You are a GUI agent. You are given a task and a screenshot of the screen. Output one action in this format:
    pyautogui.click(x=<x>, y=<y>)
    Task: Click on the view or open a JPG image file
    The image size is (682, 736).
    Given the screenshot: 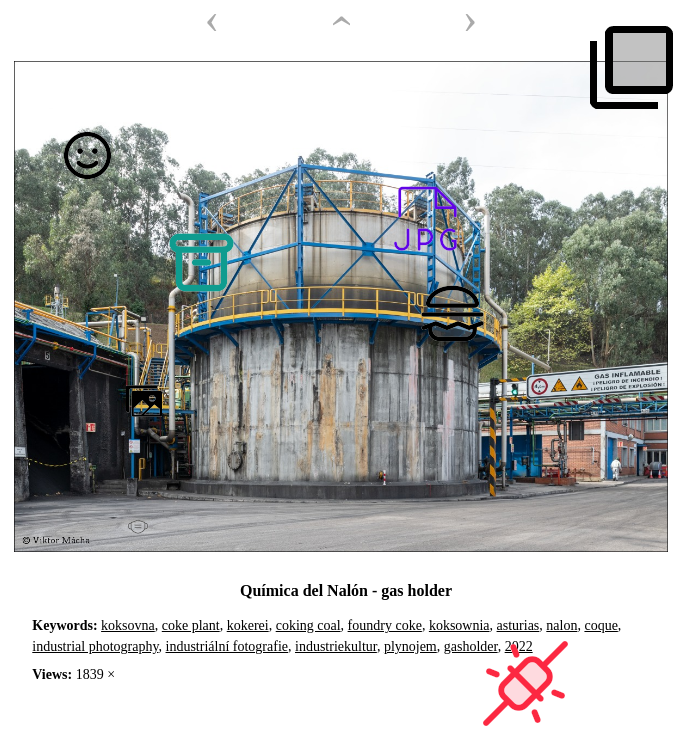 What is the action you would take?
    pyautogui.click(x=427, y=221)
    